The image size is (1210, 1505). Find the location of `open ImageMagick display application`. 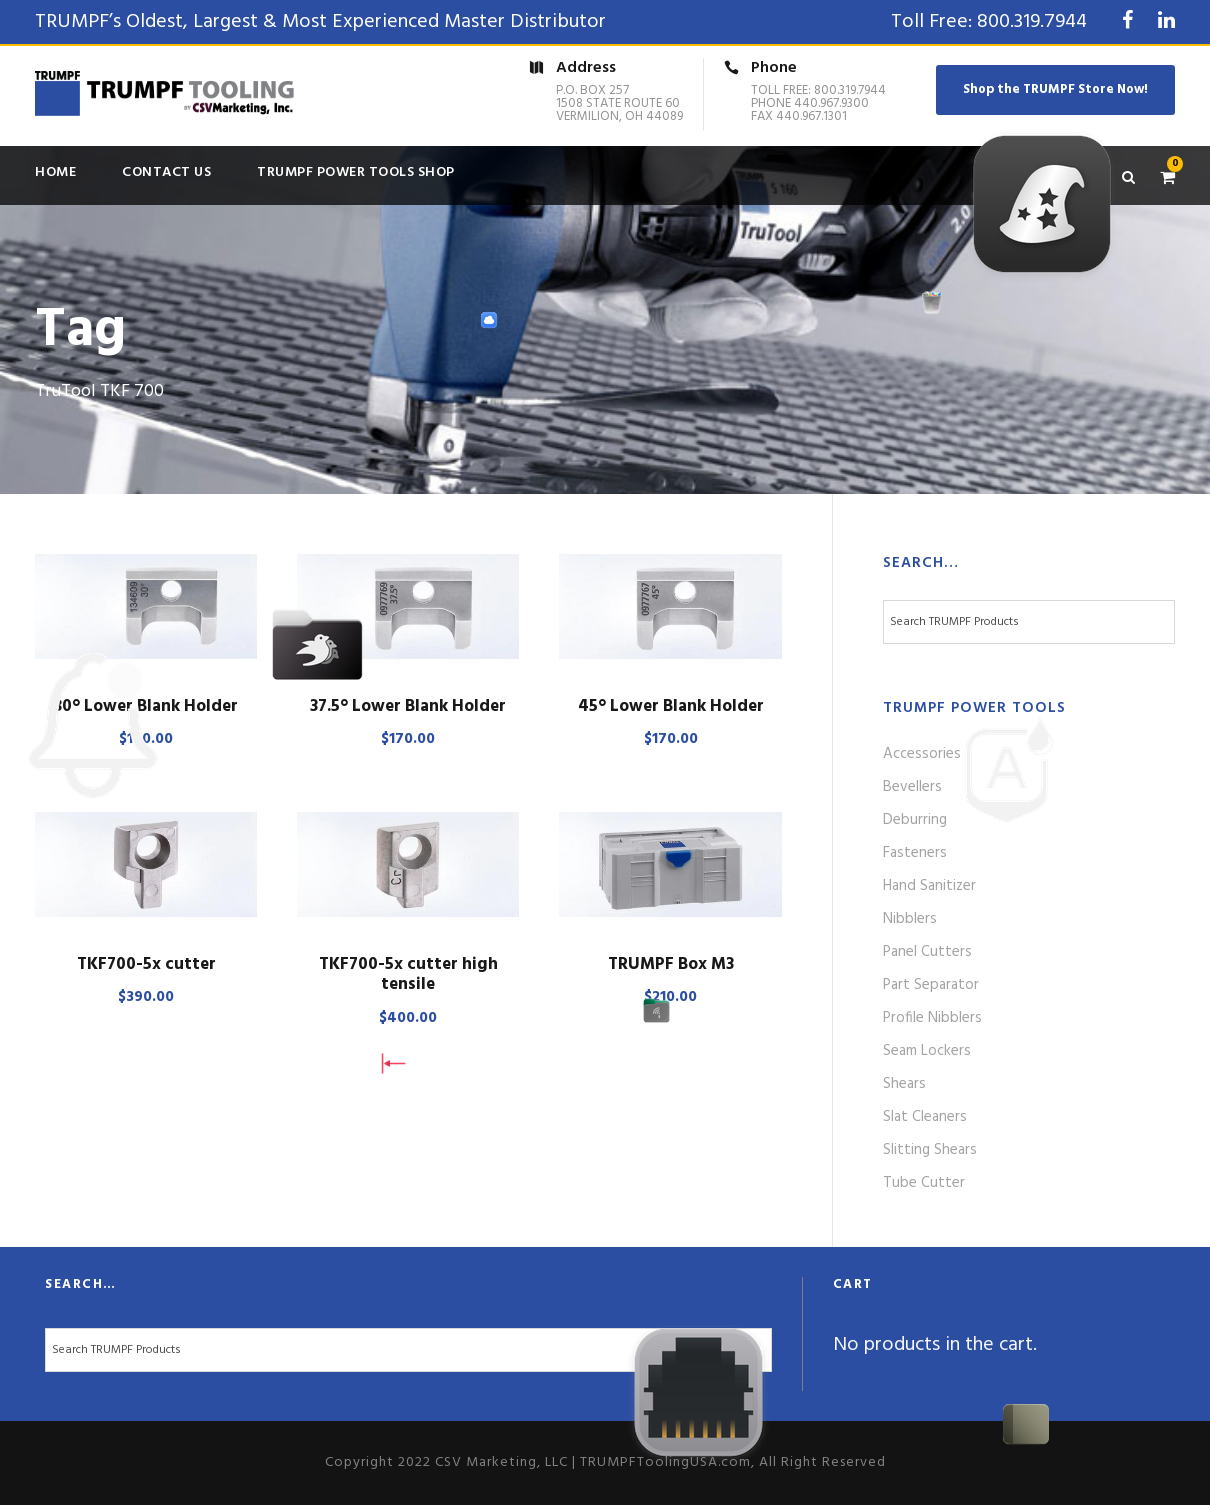

open ImageMagick display application is located at coordinates (1042, 204).